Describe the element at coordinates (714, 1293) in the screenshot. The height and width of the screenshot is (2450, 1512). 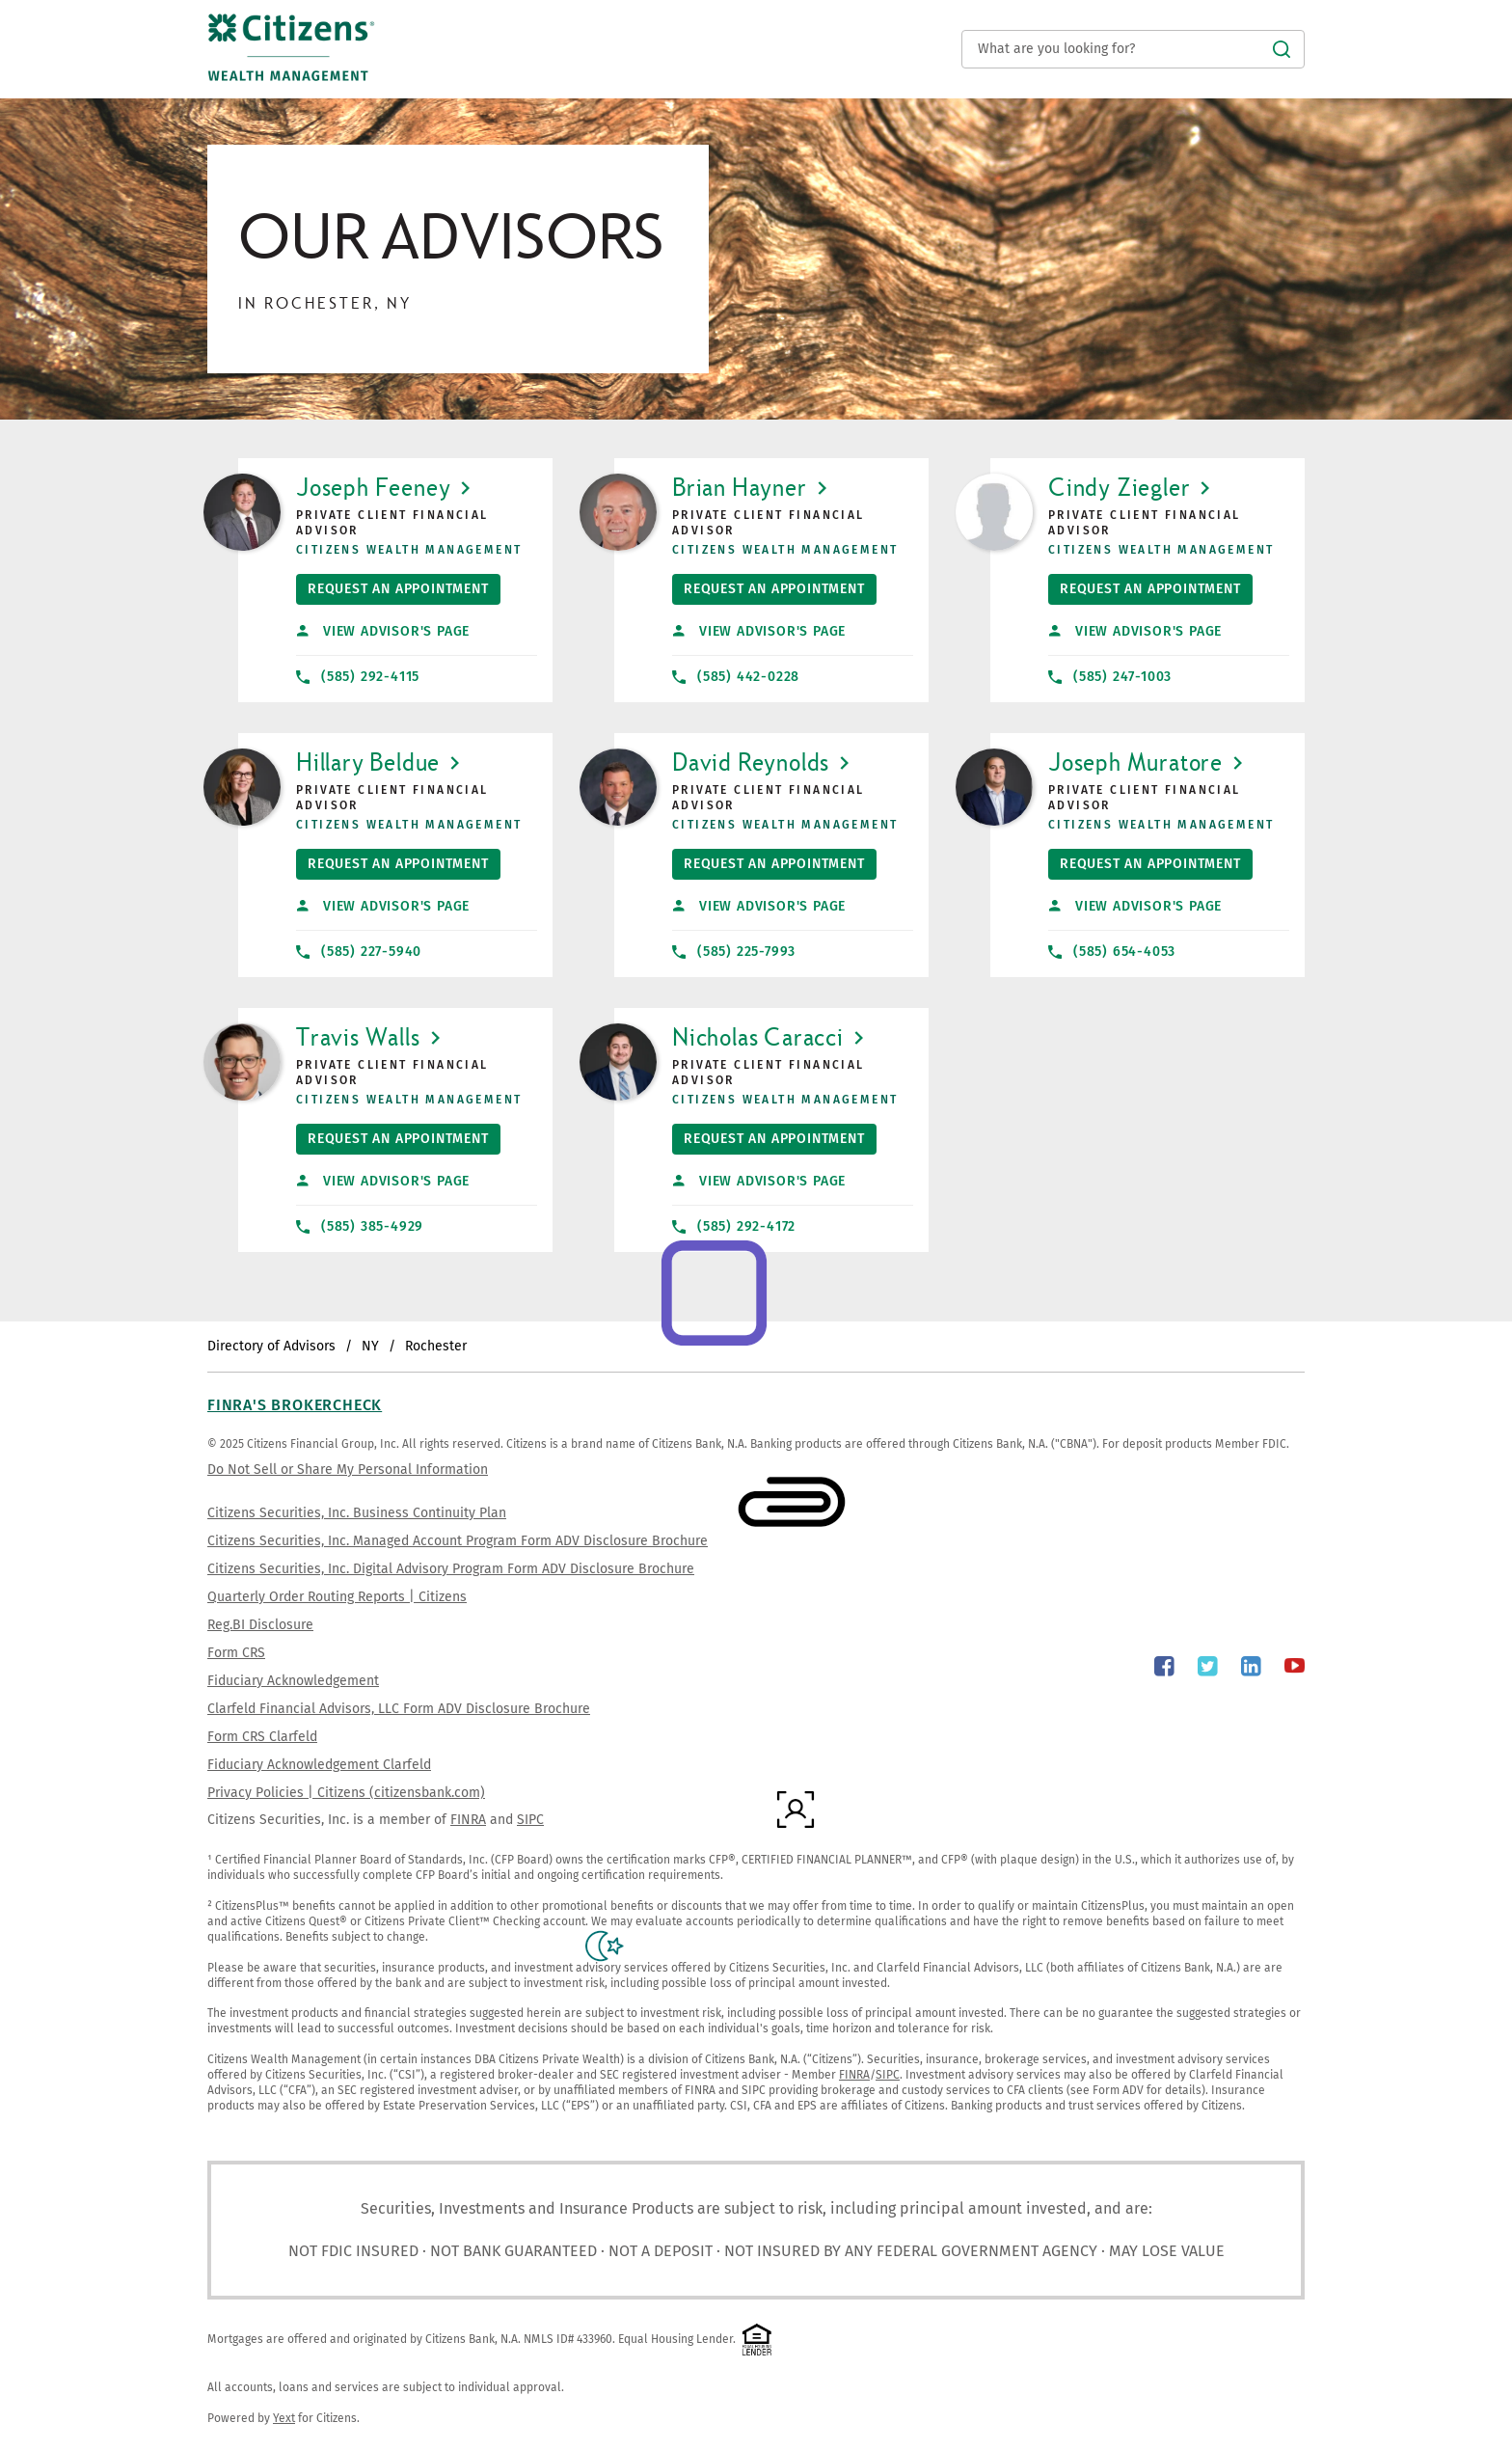
I see `indicates tumble dry setting for laundry` at that location.